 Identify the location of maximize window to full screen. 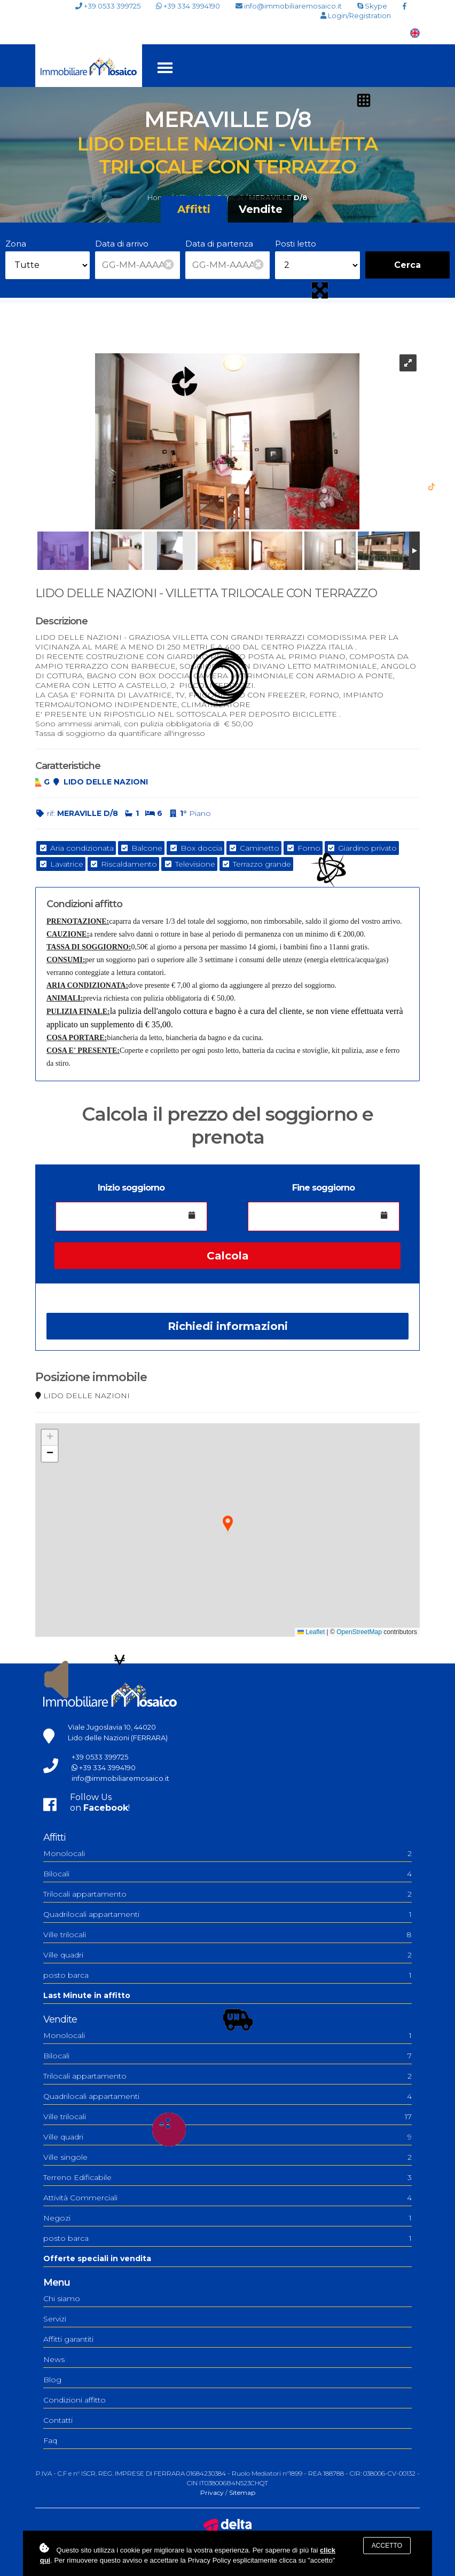
(320, 290).